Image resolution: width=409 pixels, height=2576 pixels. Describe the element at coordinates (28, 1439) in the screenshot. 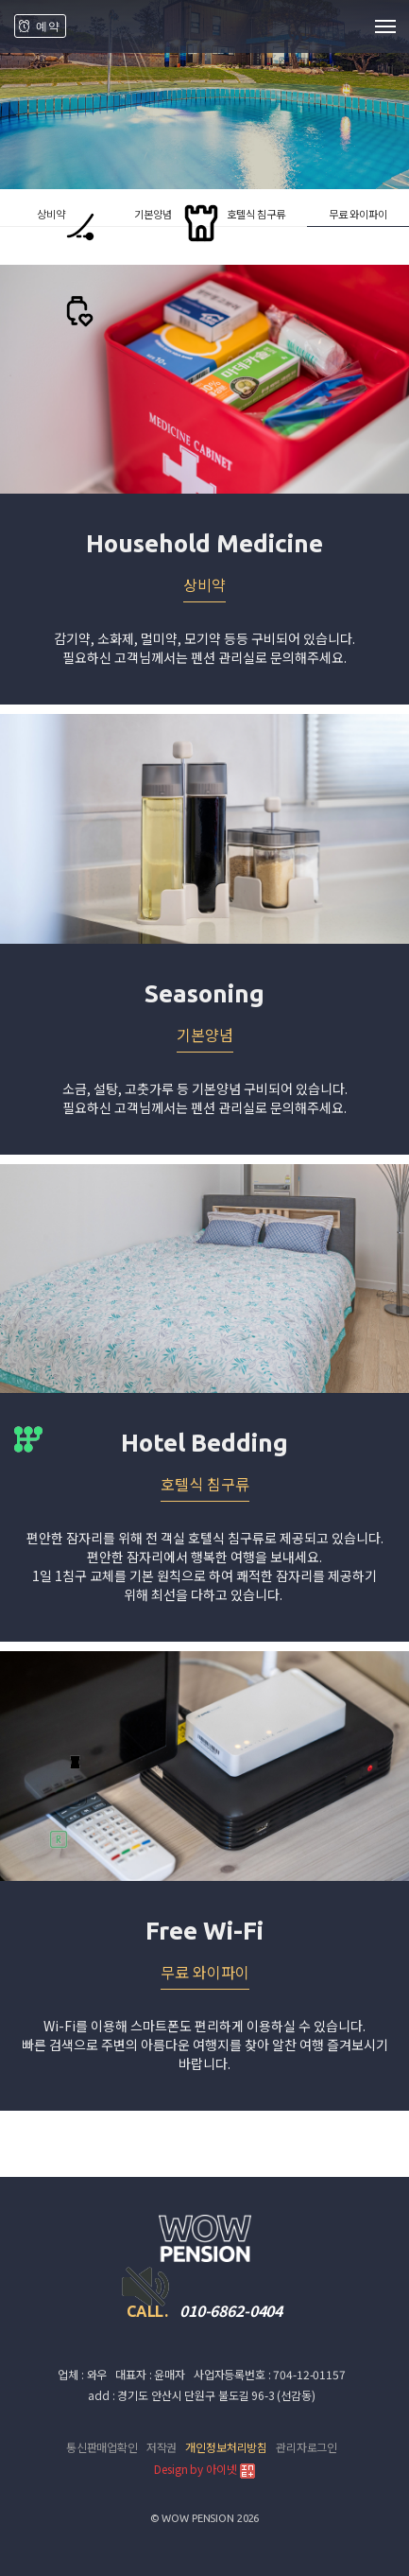

I see `indicates manual transmission or gear settings` at that location.